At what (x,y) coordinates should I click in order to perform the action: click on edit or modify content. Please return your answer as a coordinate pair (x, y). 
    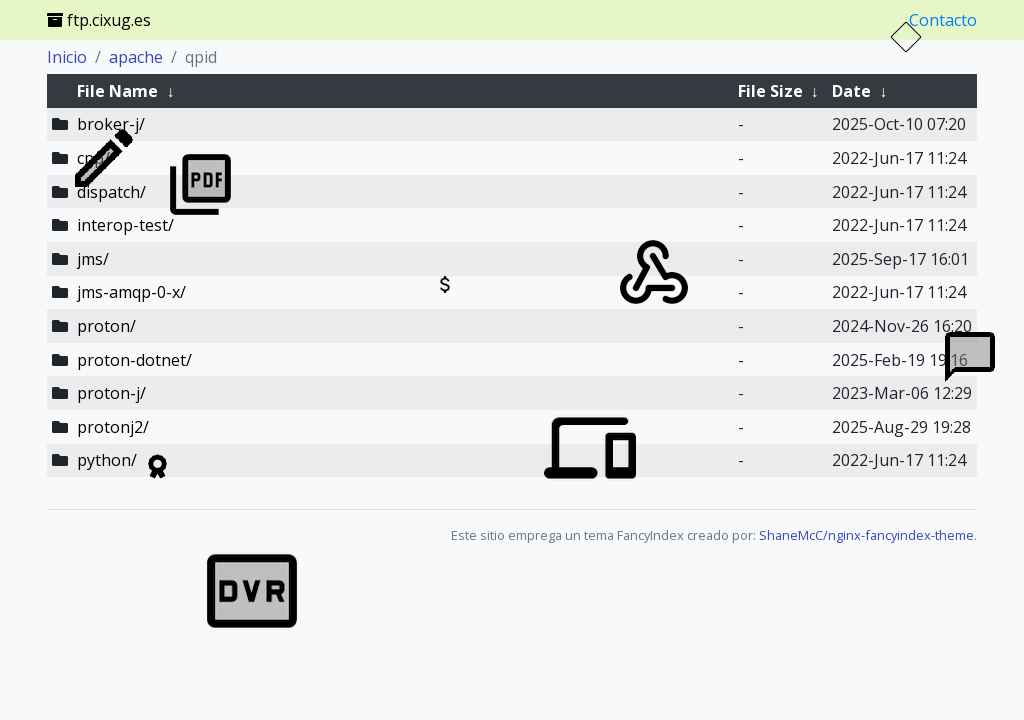
    Looking at the image, I should click on (104, 158).